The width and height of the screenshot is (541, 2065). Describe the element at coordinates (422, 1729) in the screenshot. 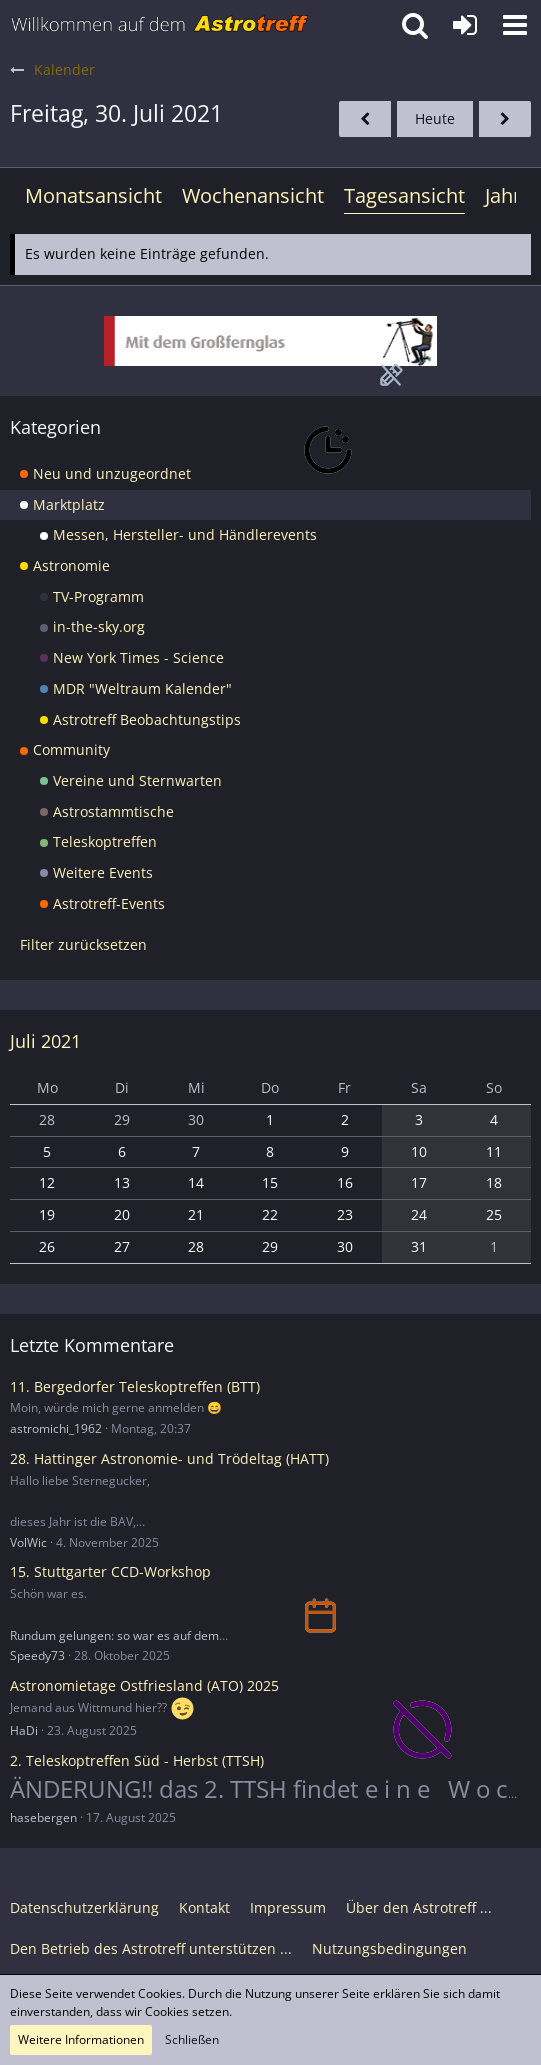

I see `indicates a disabled or inactive state` at that location.